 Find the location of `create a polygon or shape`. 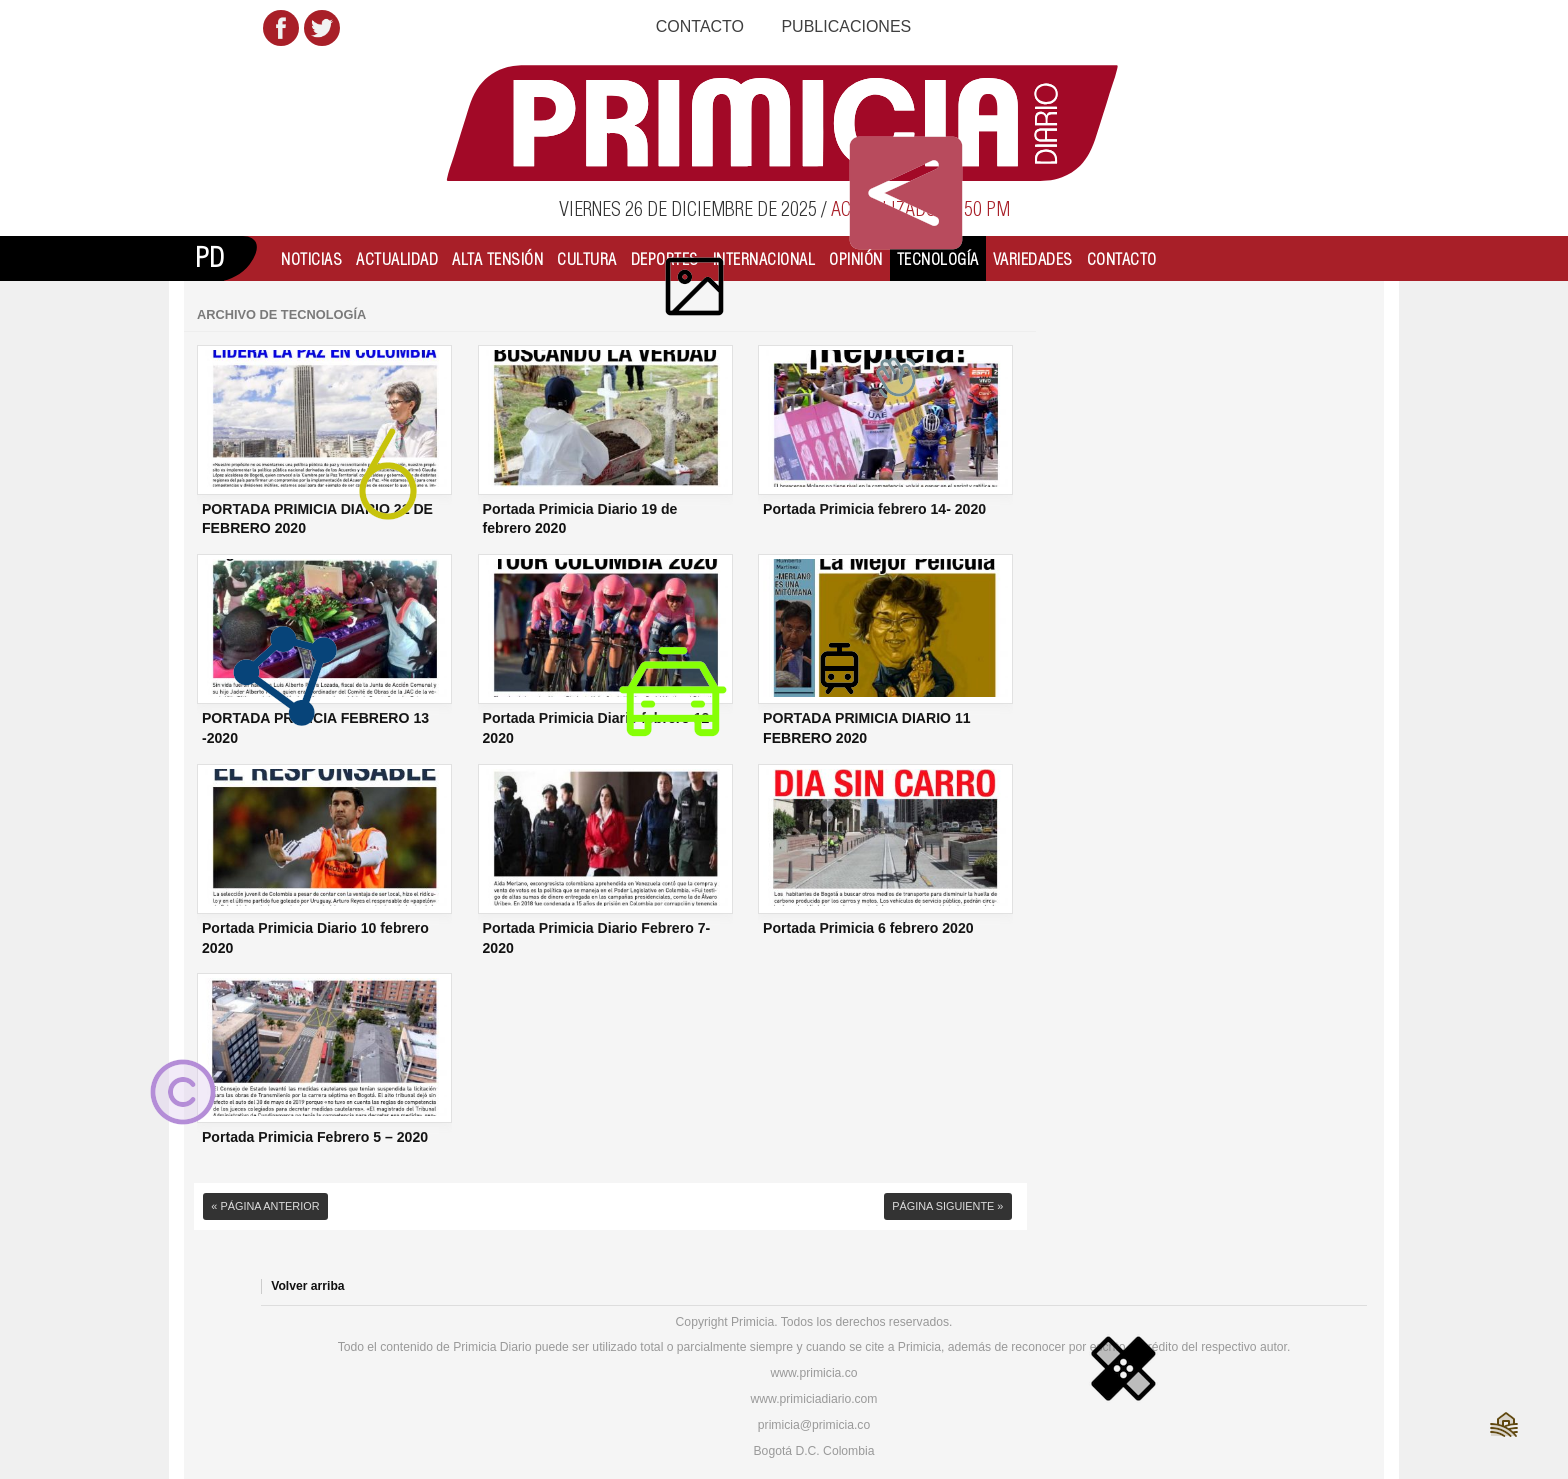

create a polygon or shape is located at coordinates (287, 676).